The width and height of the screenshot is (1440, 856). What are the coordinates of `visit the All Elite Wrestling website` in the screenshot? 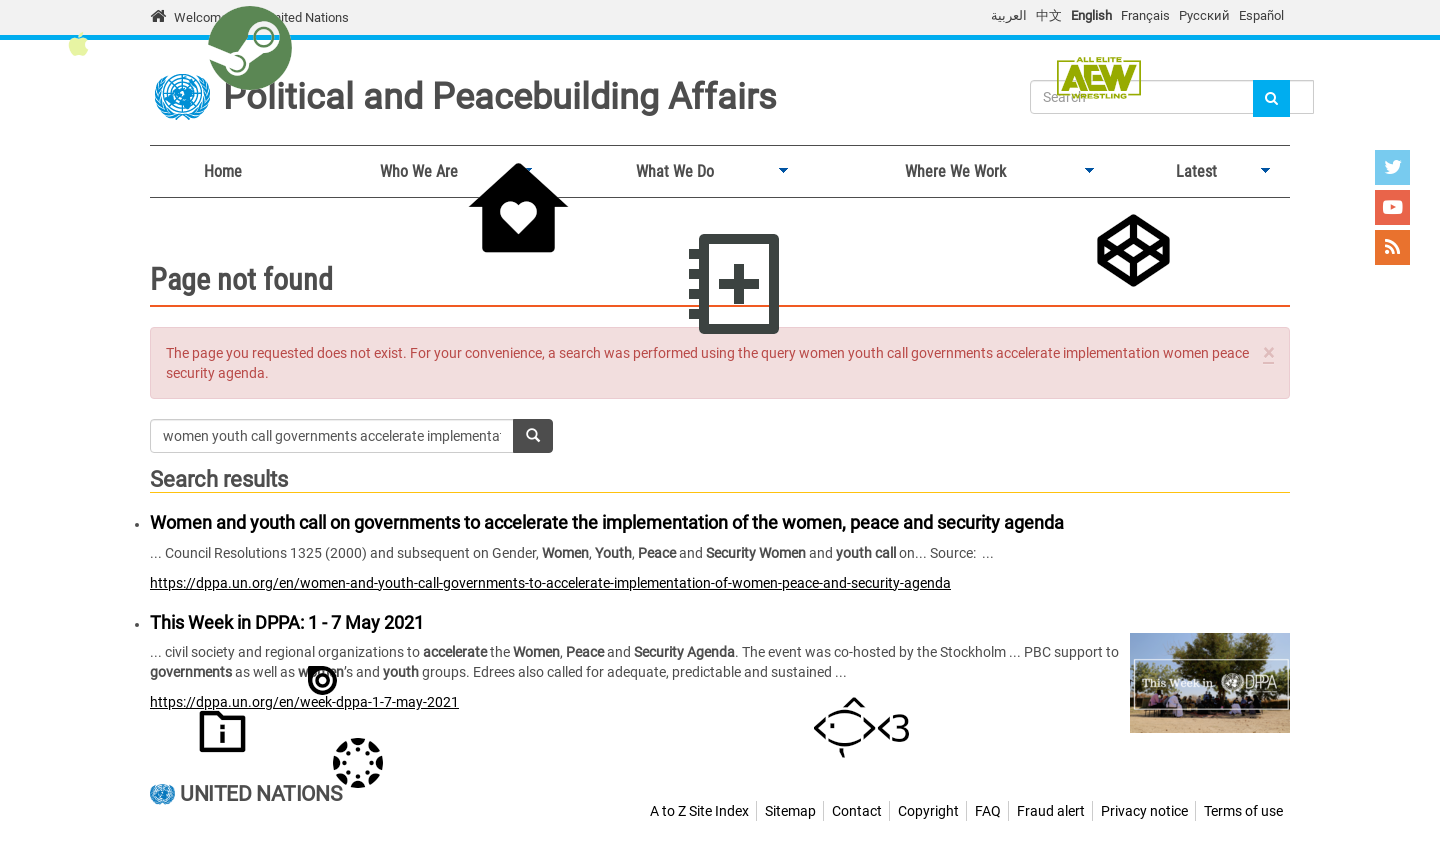 It's located at (1099, 78).